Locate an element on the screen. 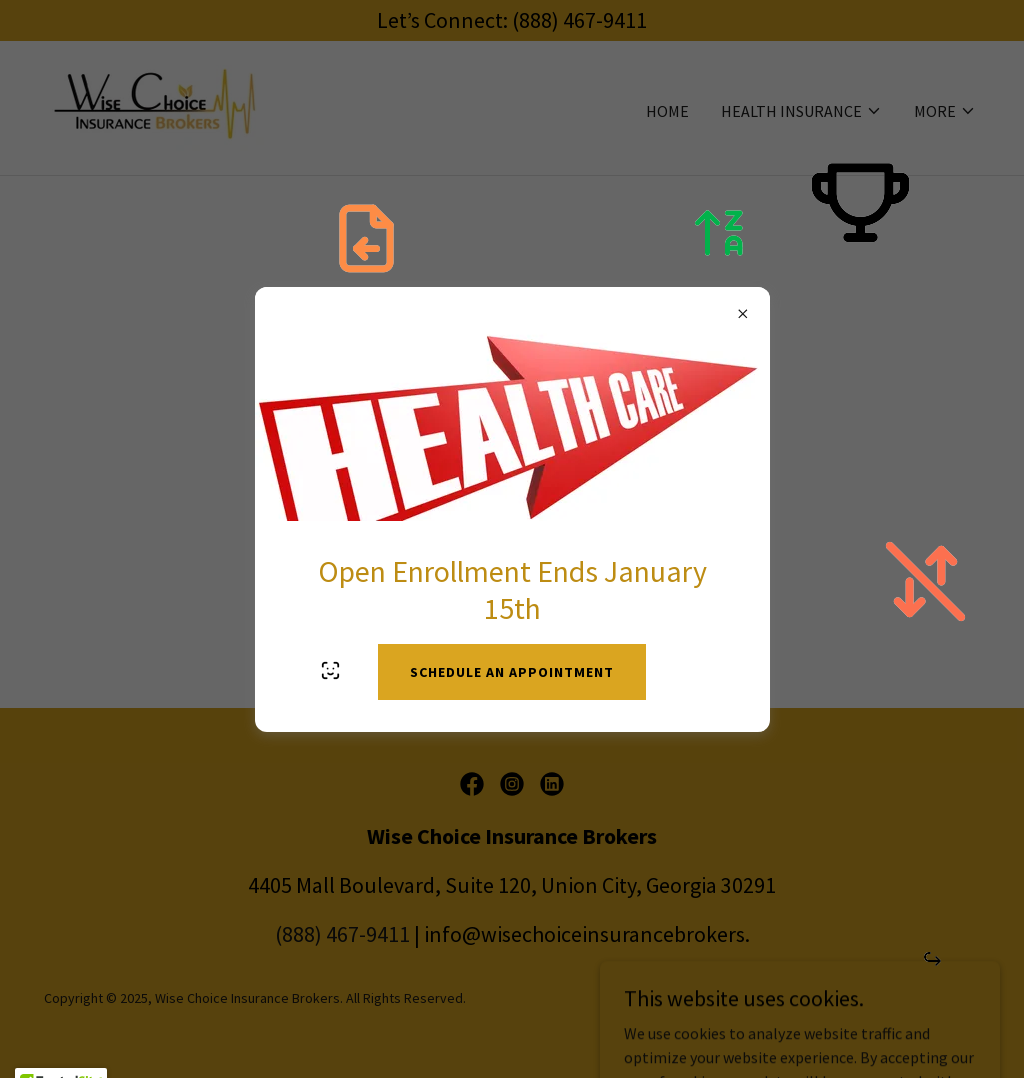 Image resolution: width=1024 pixels, height=1078 pixels. mobile data is disabled is located at coordinates (925, 581).